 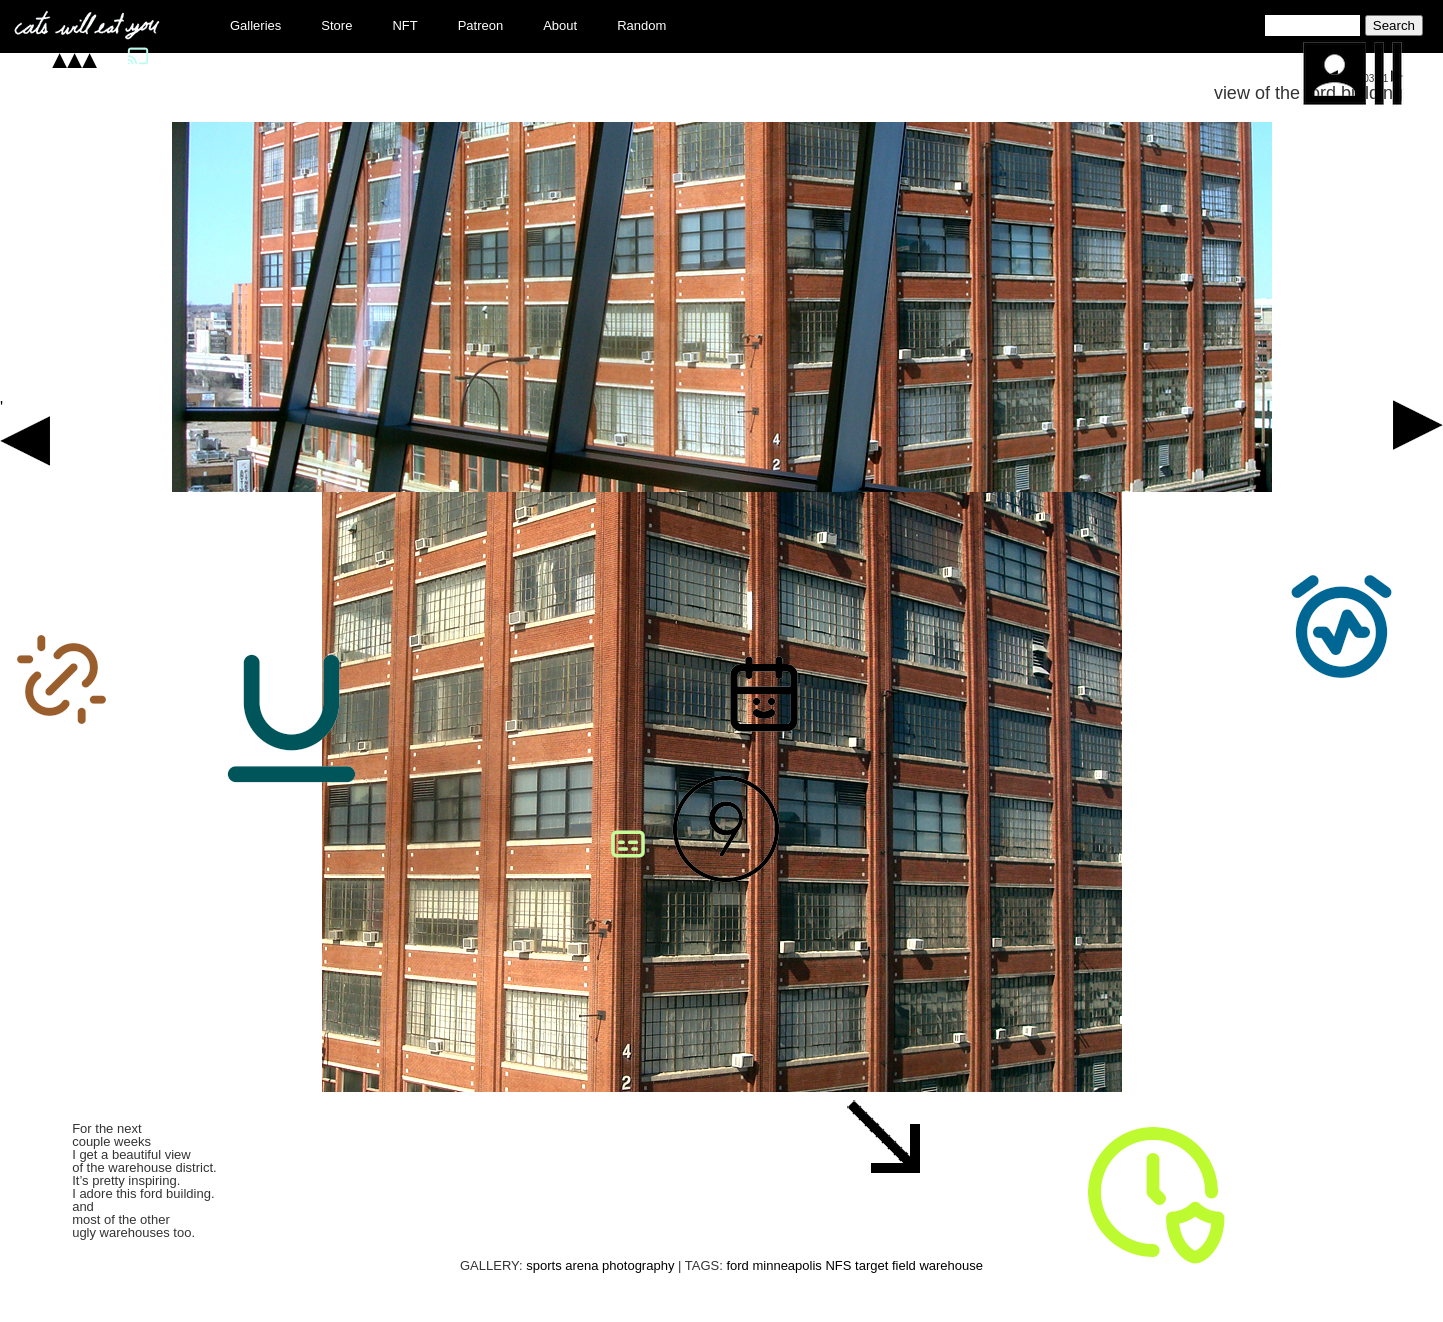 What do you see at coordinates (1153, 1192) in the screenshot?
I see `view protected or secure time settings` at bounding box center [1153, 1192].